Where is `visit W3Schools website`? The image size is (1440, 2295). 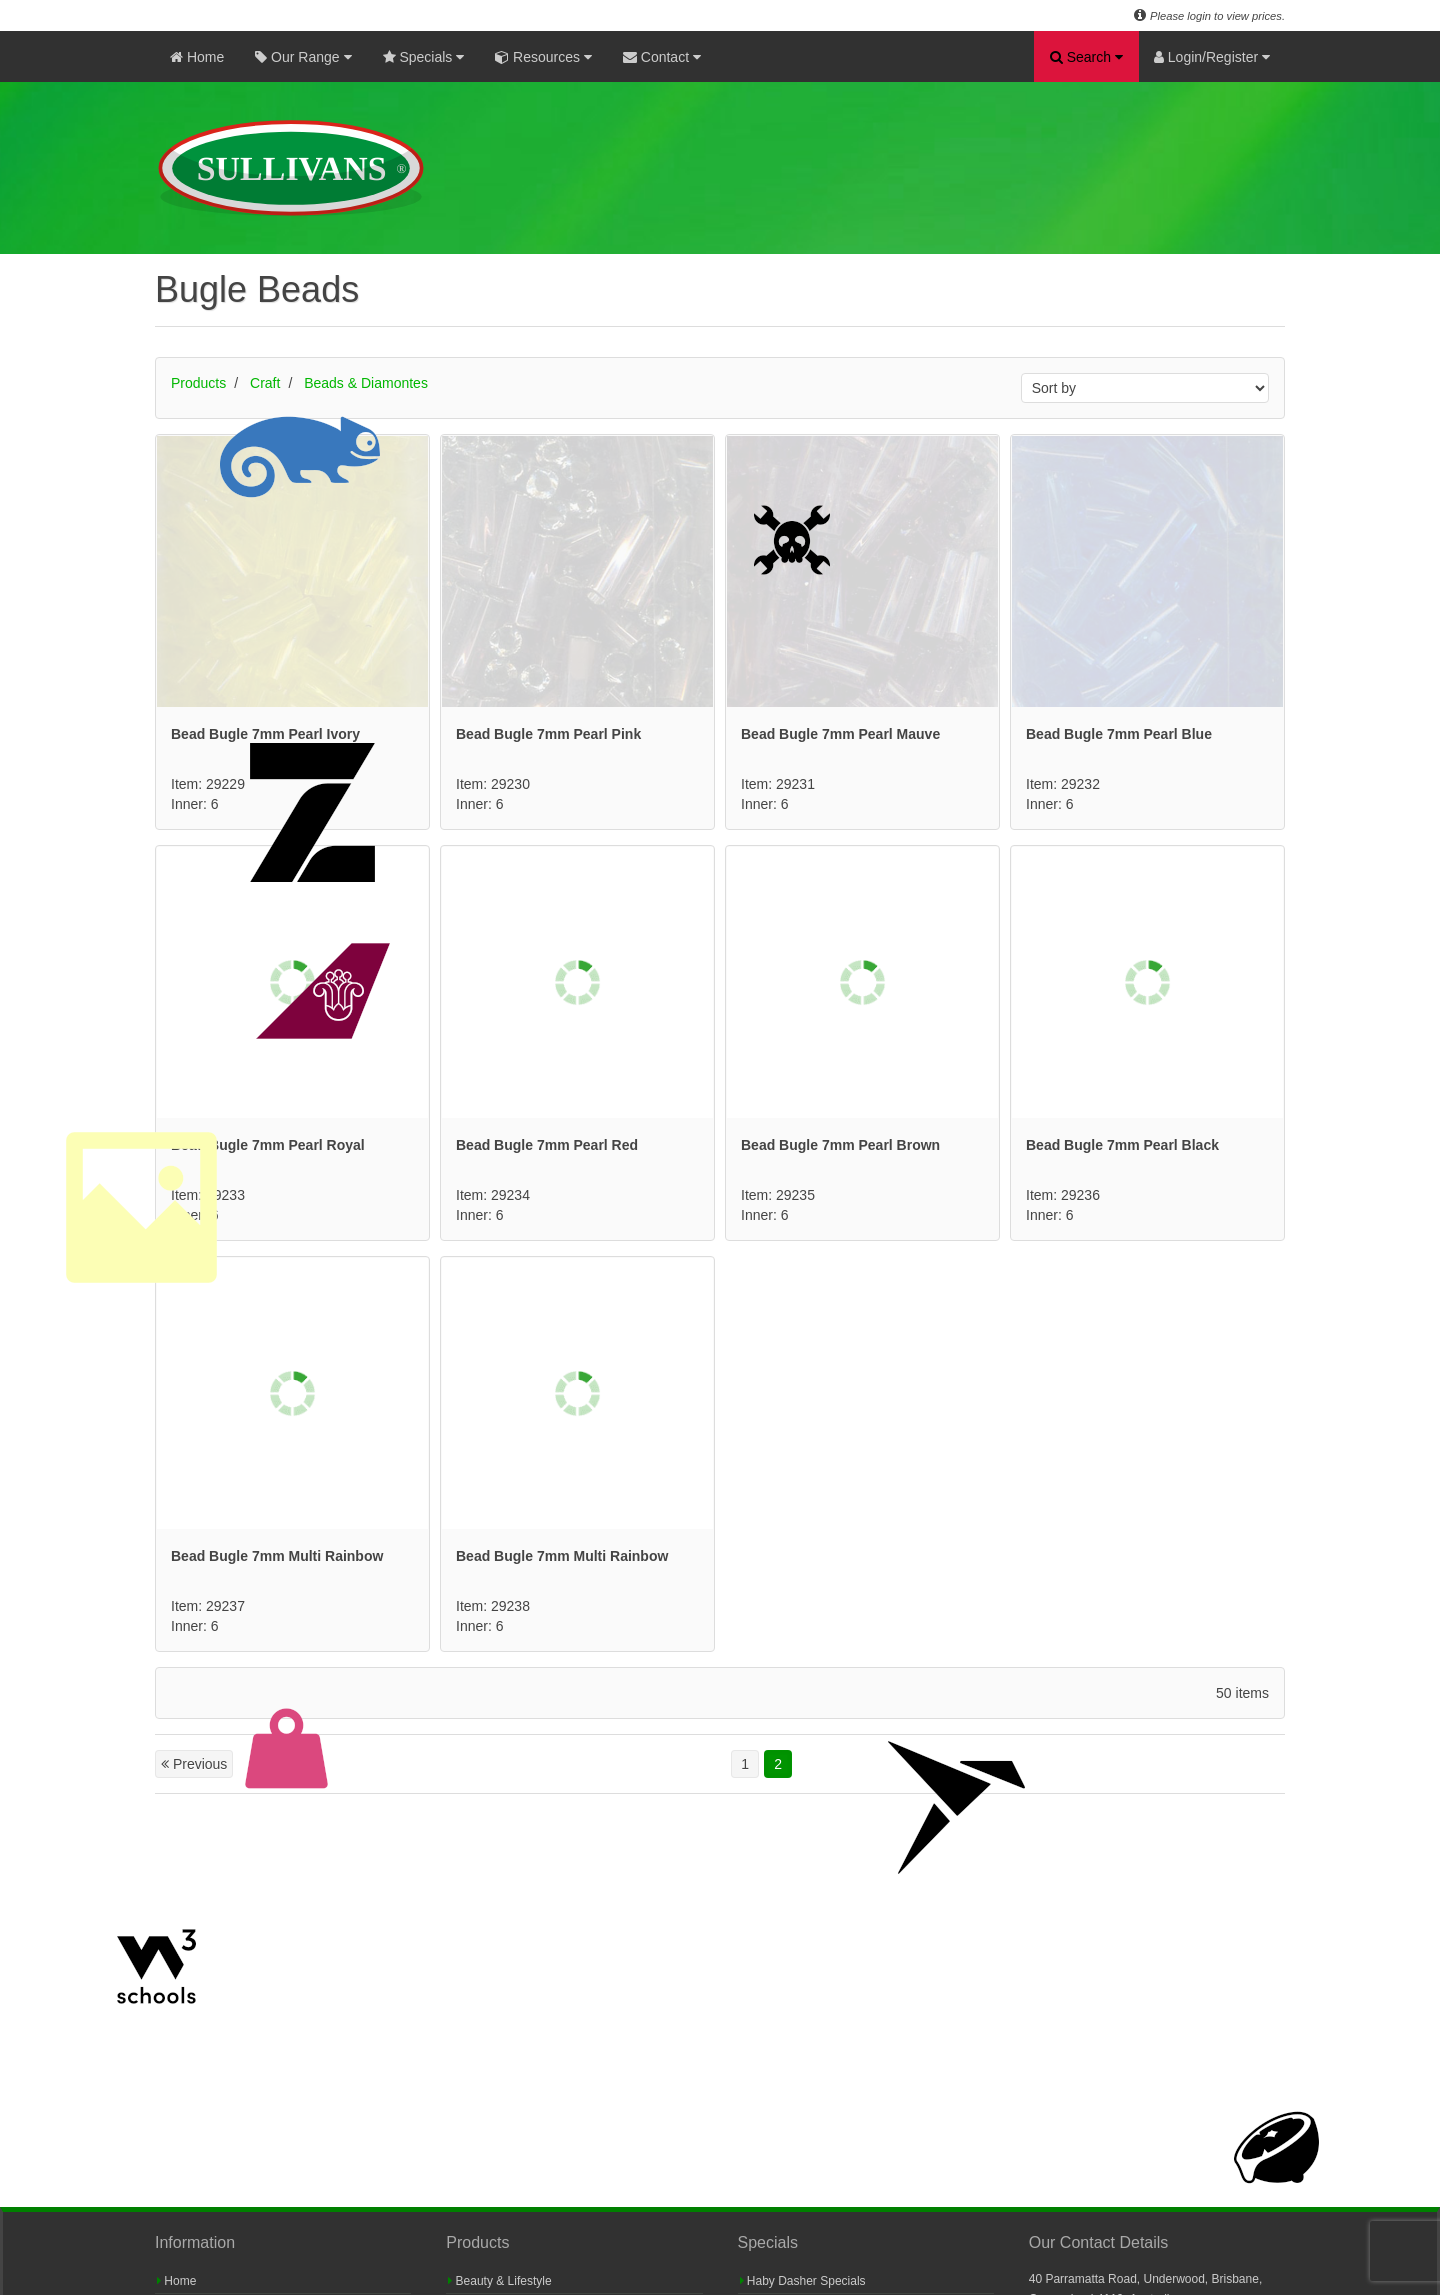
visit W3Schools website is located at coordinates (156, 1966).